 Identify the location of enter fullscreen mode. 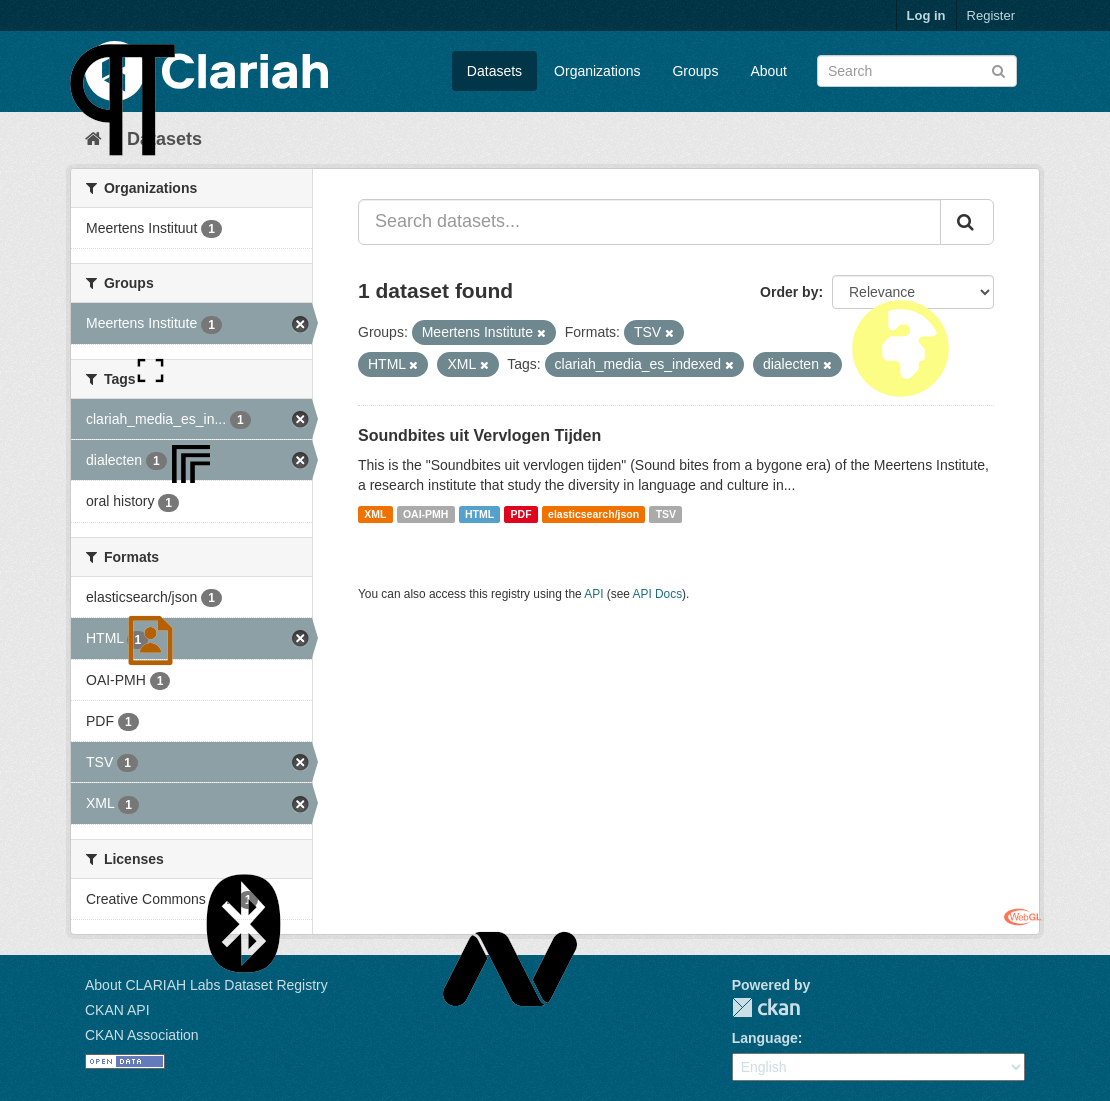
(150, 370).